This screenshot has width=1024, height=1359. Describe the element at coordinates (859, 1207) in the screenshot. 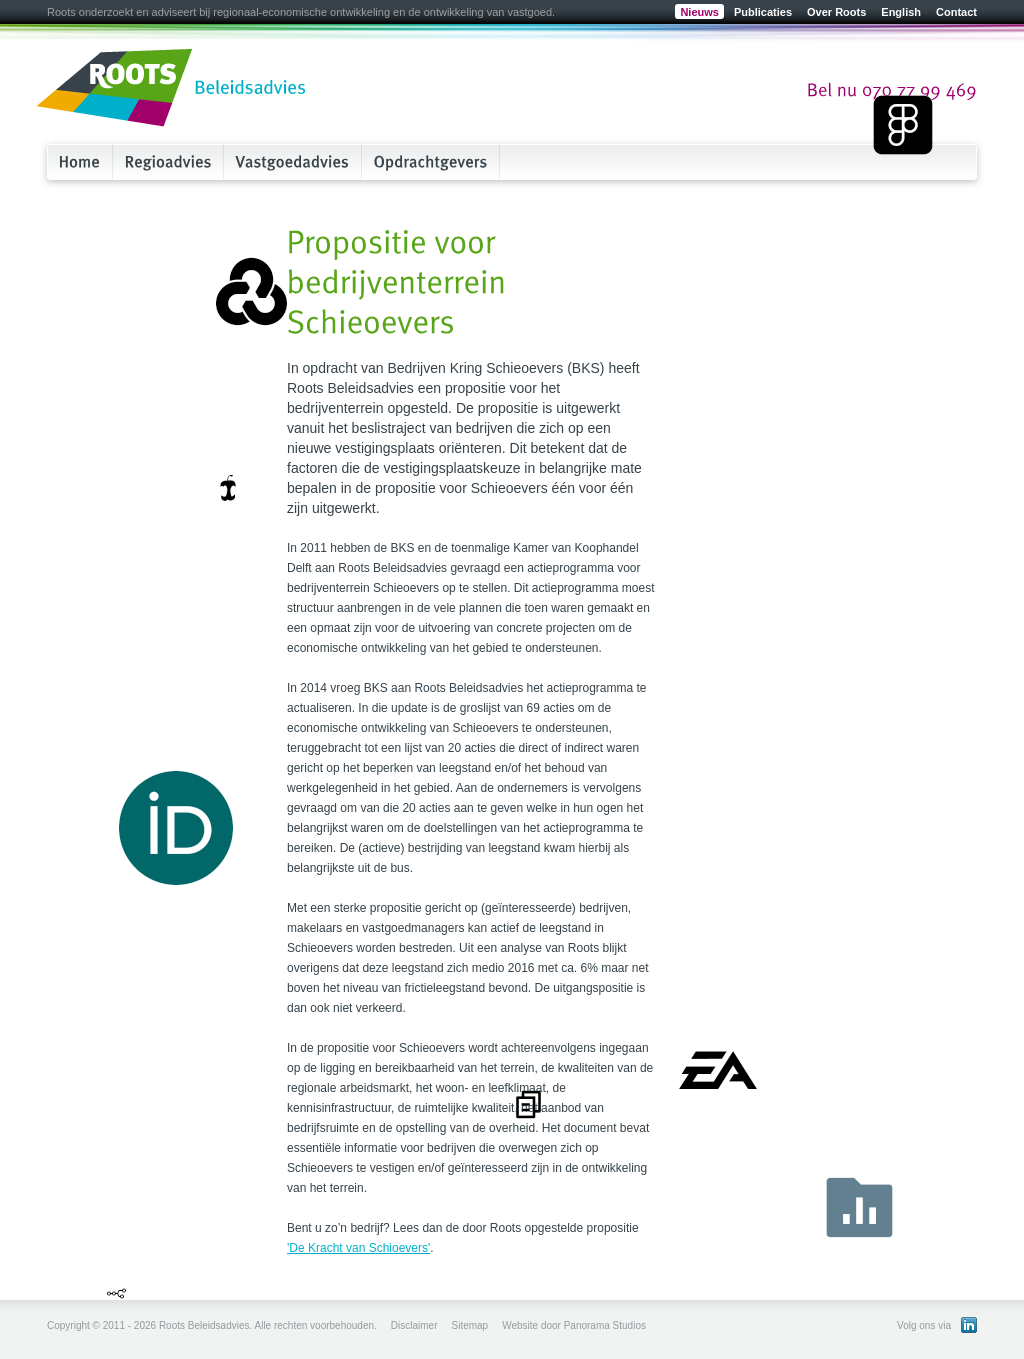

I see `open analytics or reports folder` at that location.